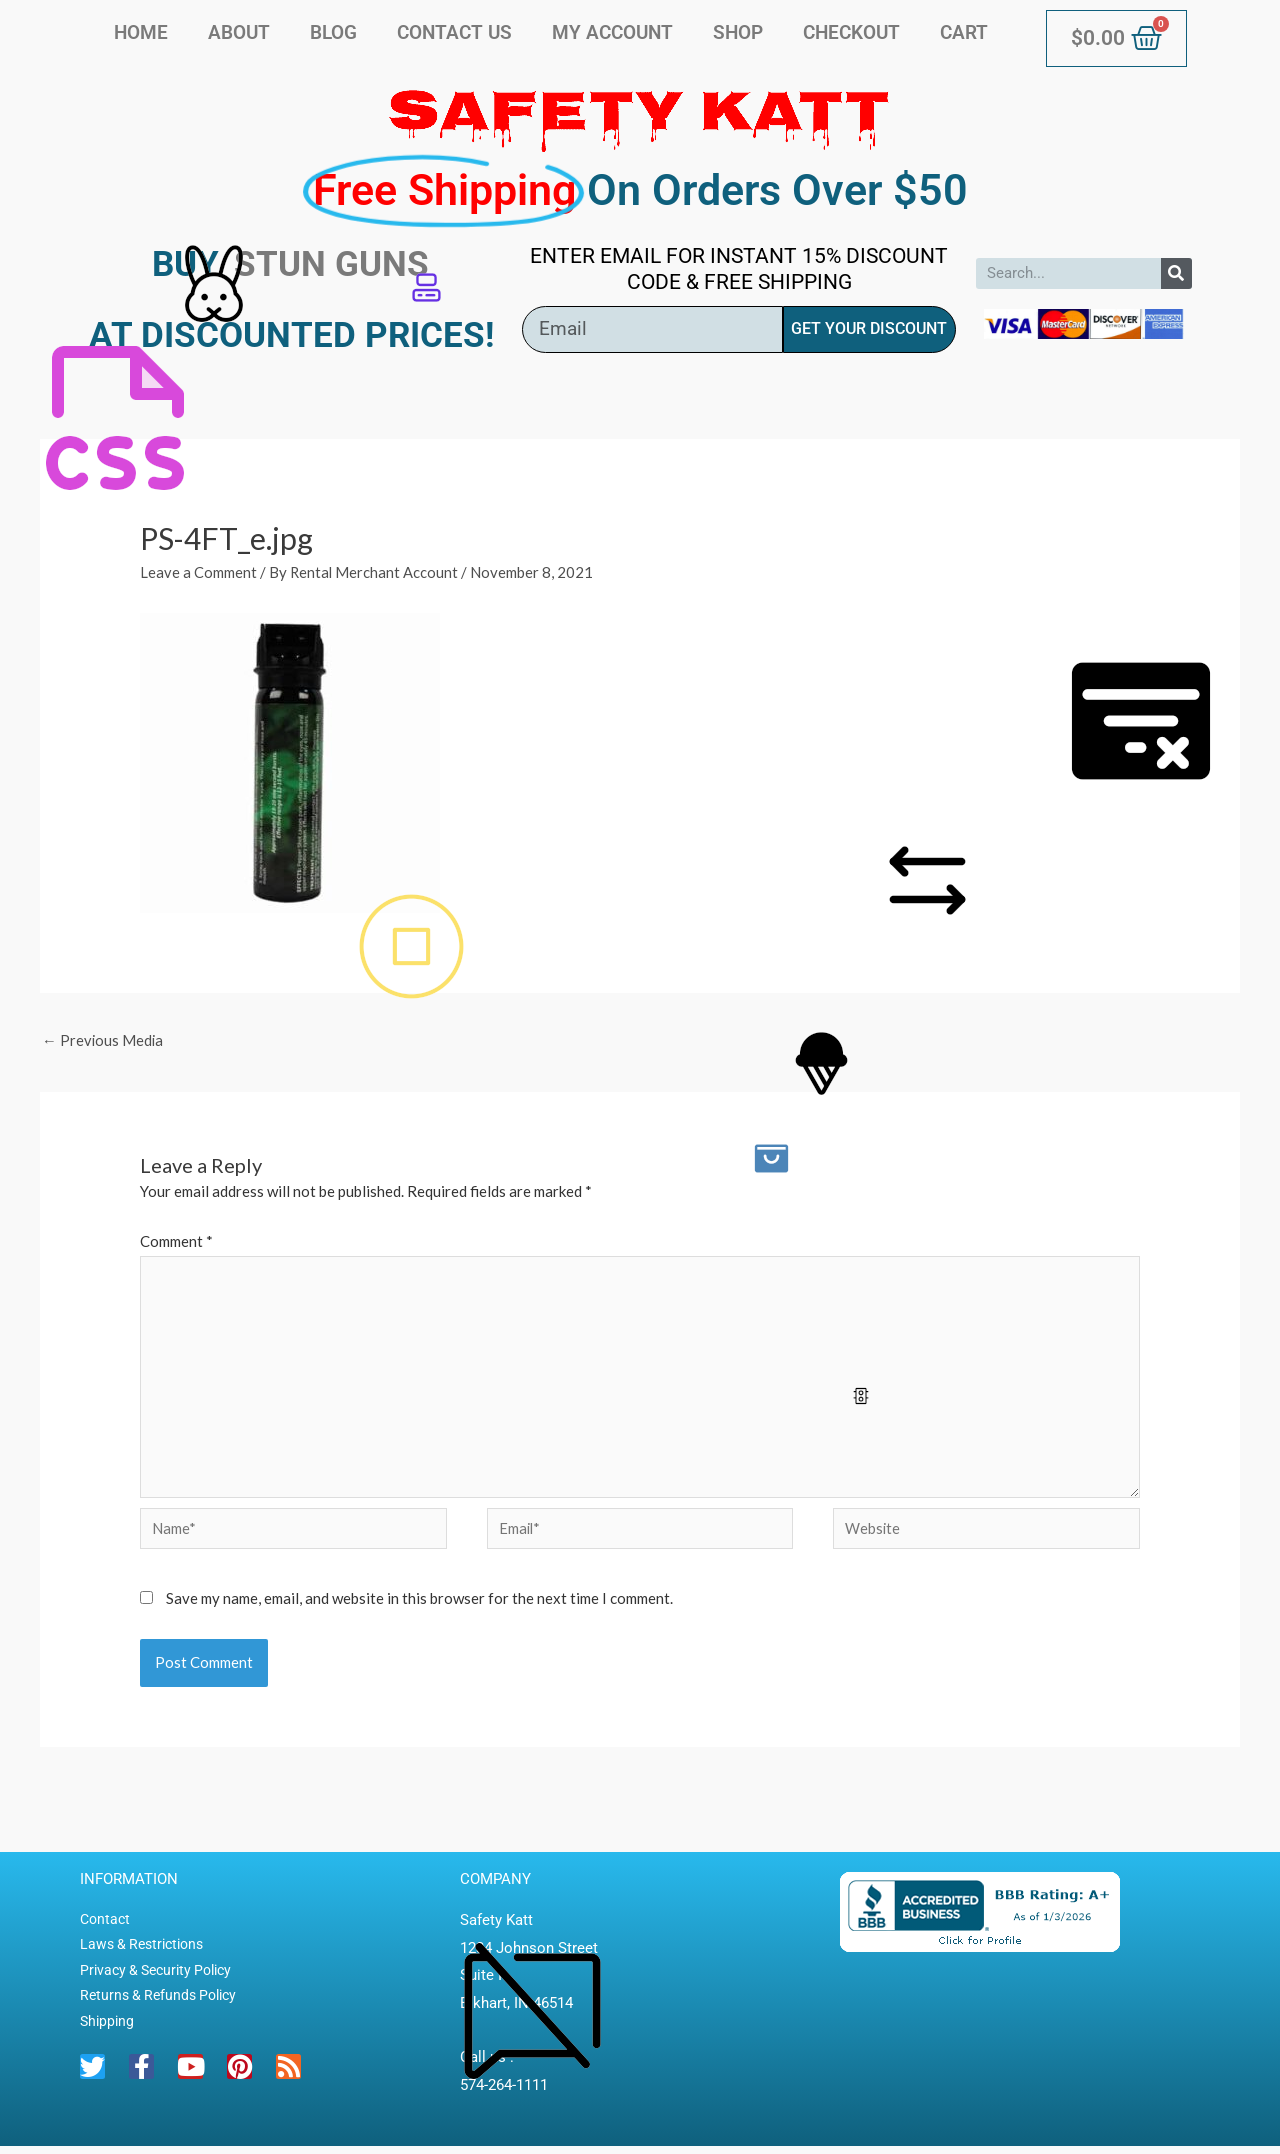 Image resolution: width=1280 pixels, height=2154 pixels. Describe the element at coordinates (821, 1062) in the screenshot. I see `browse dessert or ice cream options` at that location.